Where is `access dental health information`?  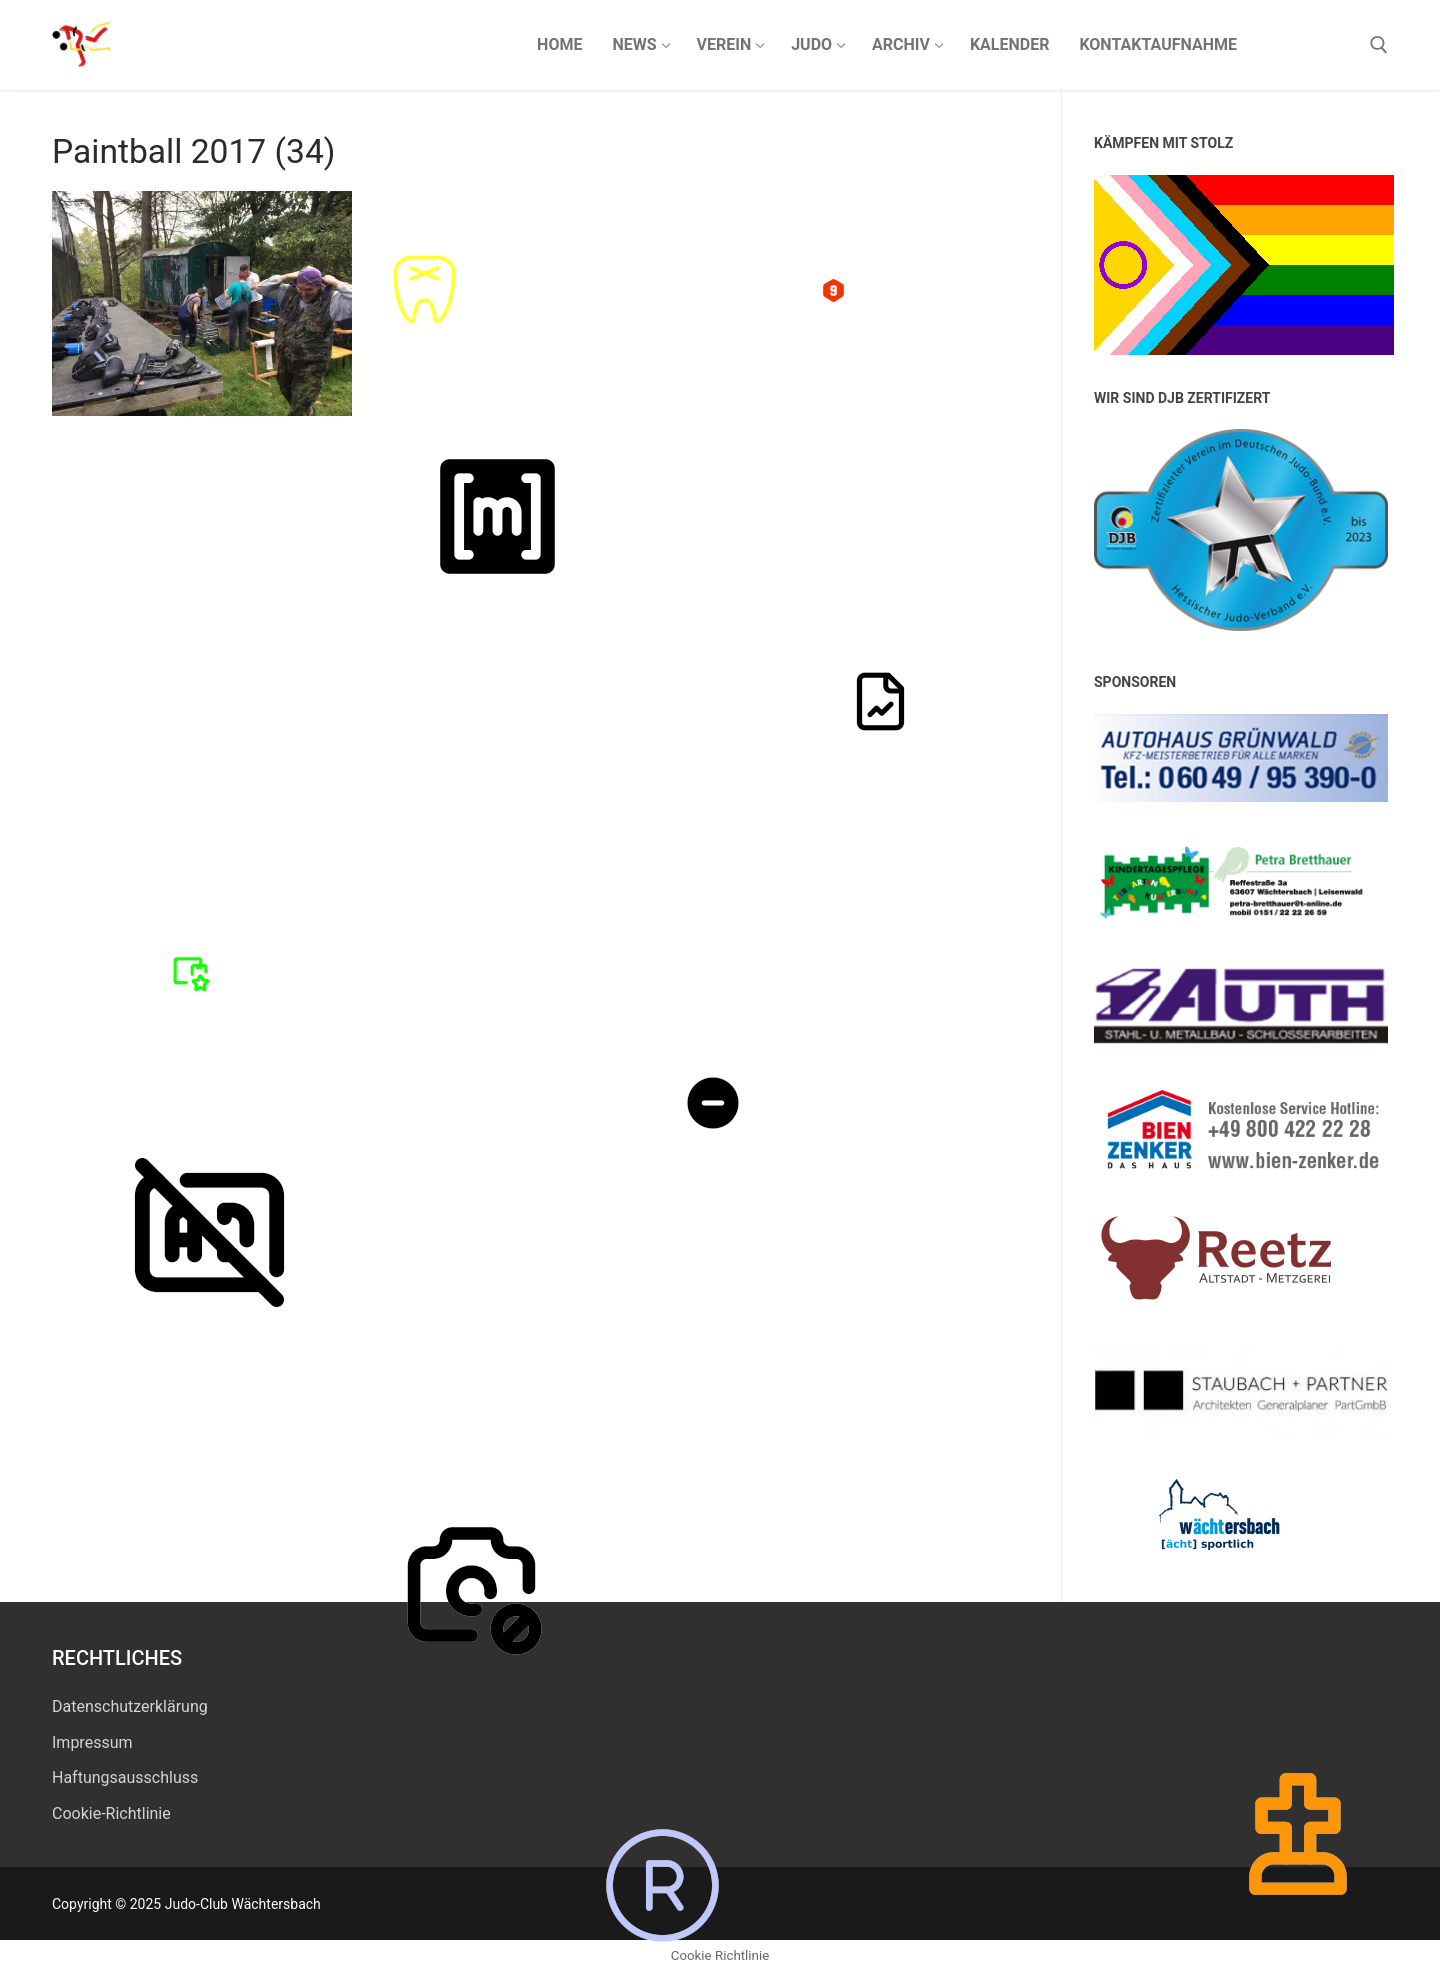 access dental health information is located at coordinates (424, 289).